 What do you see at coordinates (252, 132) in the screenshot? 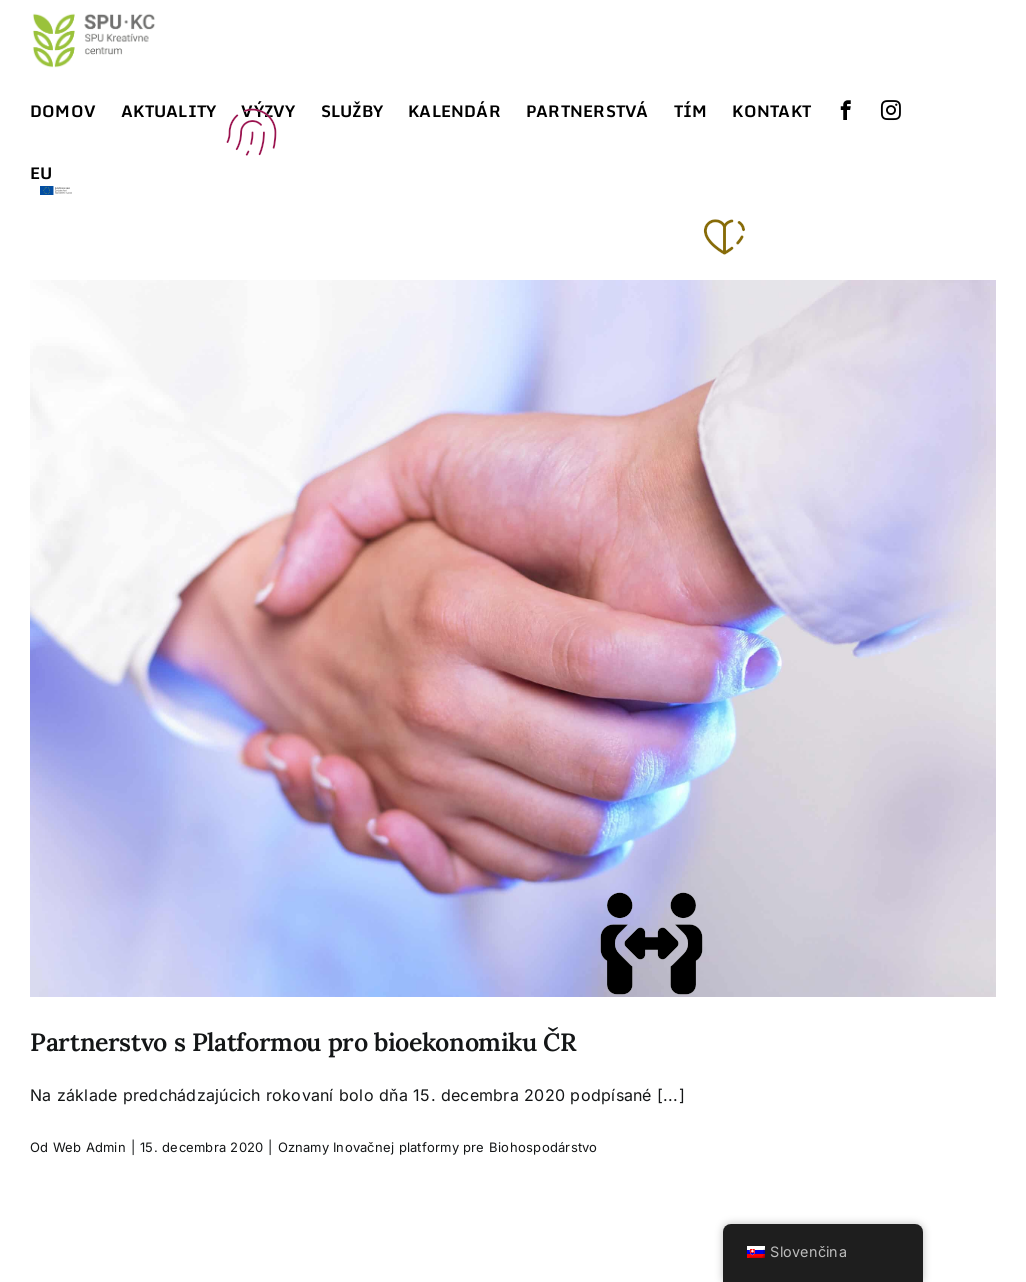
I see `authenticate with fingerprint` at bounding box center [252, 132].